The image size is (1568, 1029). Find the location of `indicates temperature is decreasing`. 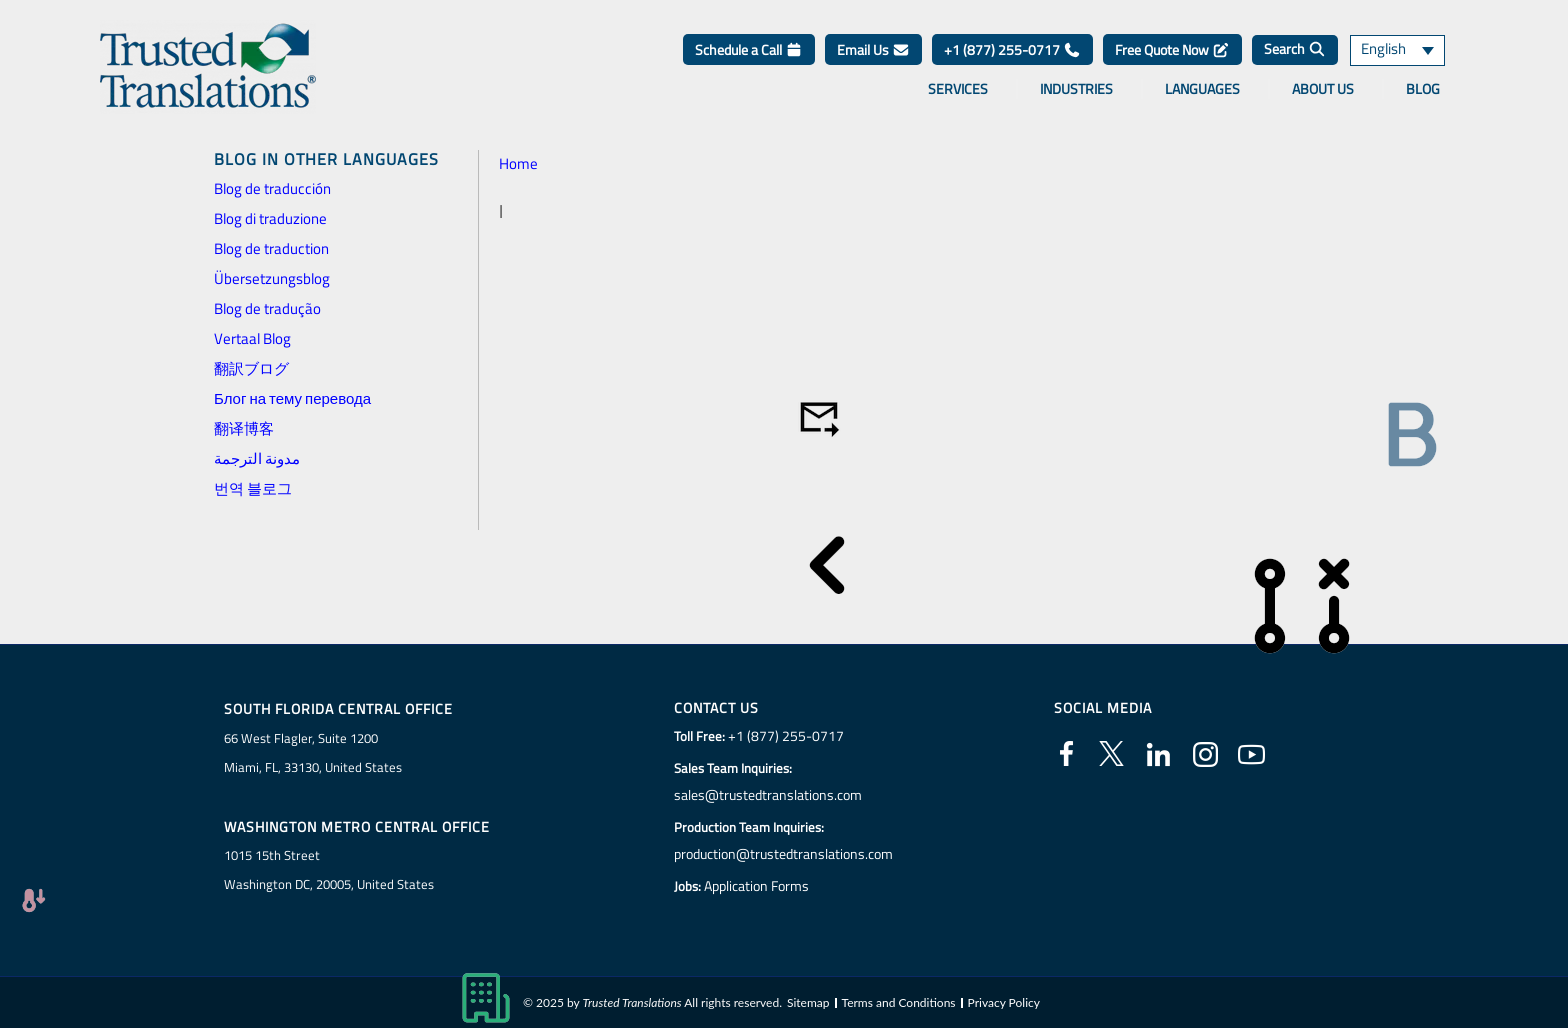

indicates temperature is decreasing is located at coordinates (33, 900).